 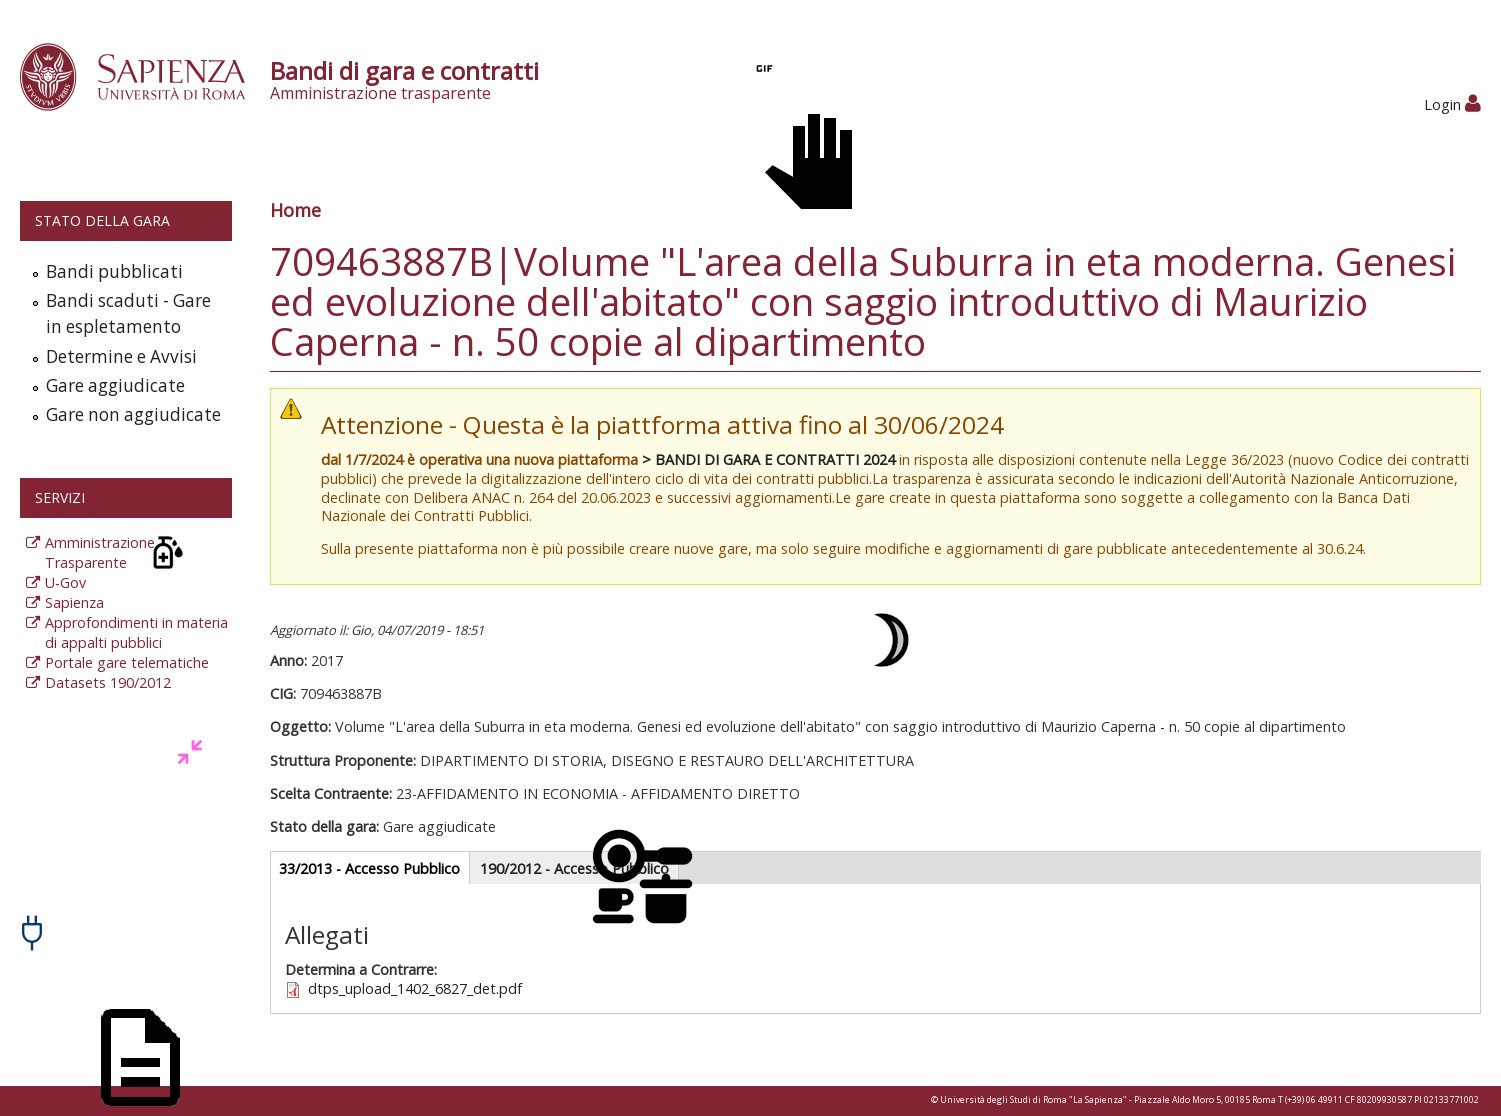 What do you see at coordinates (764, 68) in the screenshot?
I see `insert a GIF into a message or post` at bounding box center [764, 68].